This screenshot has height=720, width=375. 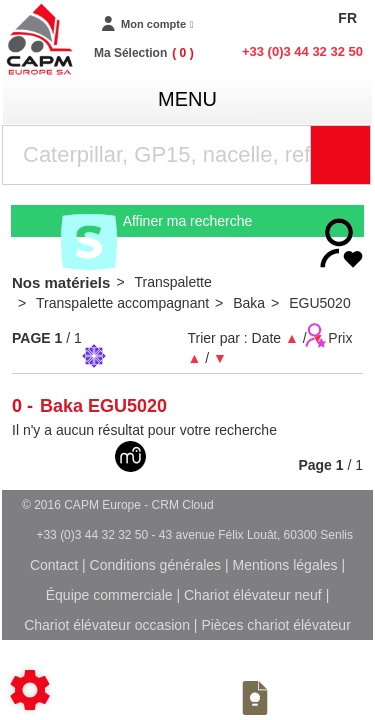 I want to click on open the Sellfy e-commerce platform, so click(x=89, y=242).